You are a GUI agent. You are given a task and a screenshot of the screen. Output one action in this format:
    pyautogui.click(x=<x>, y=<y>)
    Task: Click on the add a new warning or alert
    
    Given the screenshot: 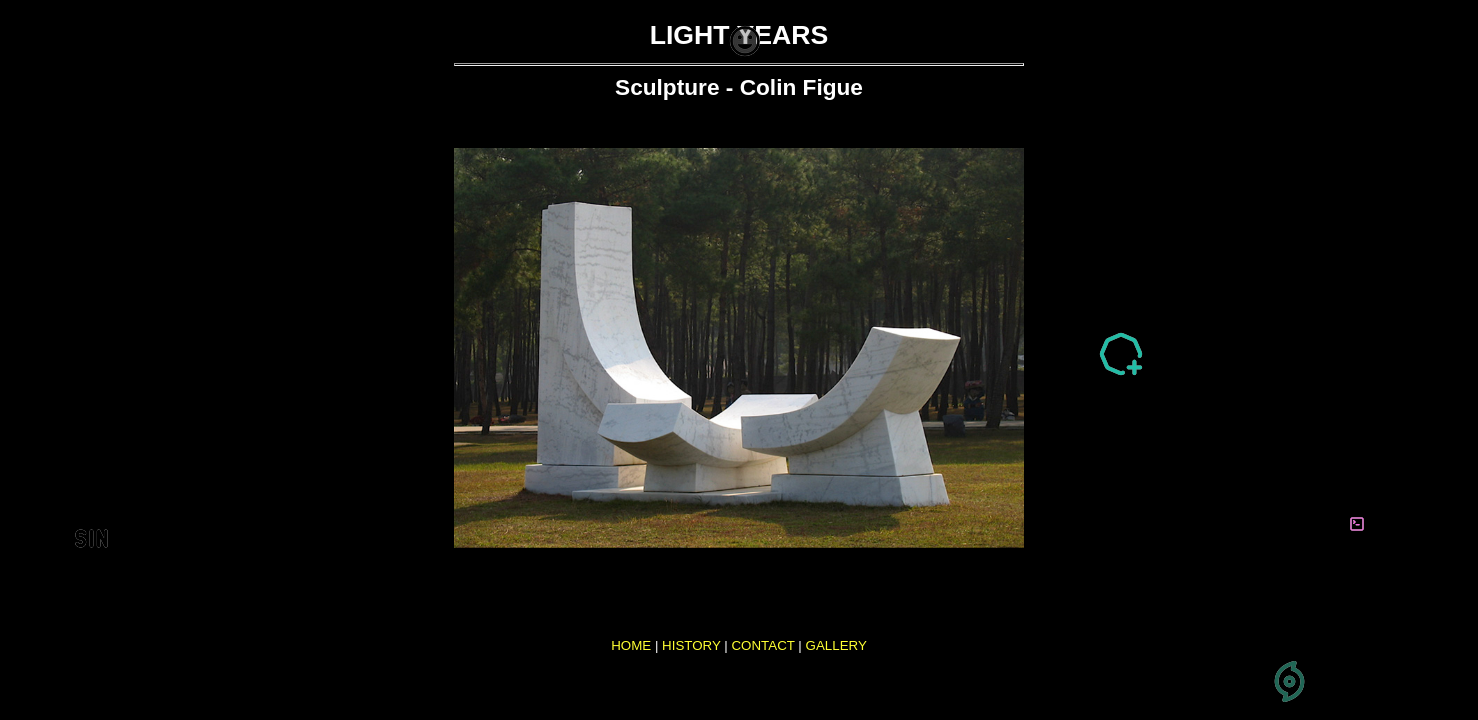 What is the action you would take?
    pyautogui.click(x=1121, y=354)
    